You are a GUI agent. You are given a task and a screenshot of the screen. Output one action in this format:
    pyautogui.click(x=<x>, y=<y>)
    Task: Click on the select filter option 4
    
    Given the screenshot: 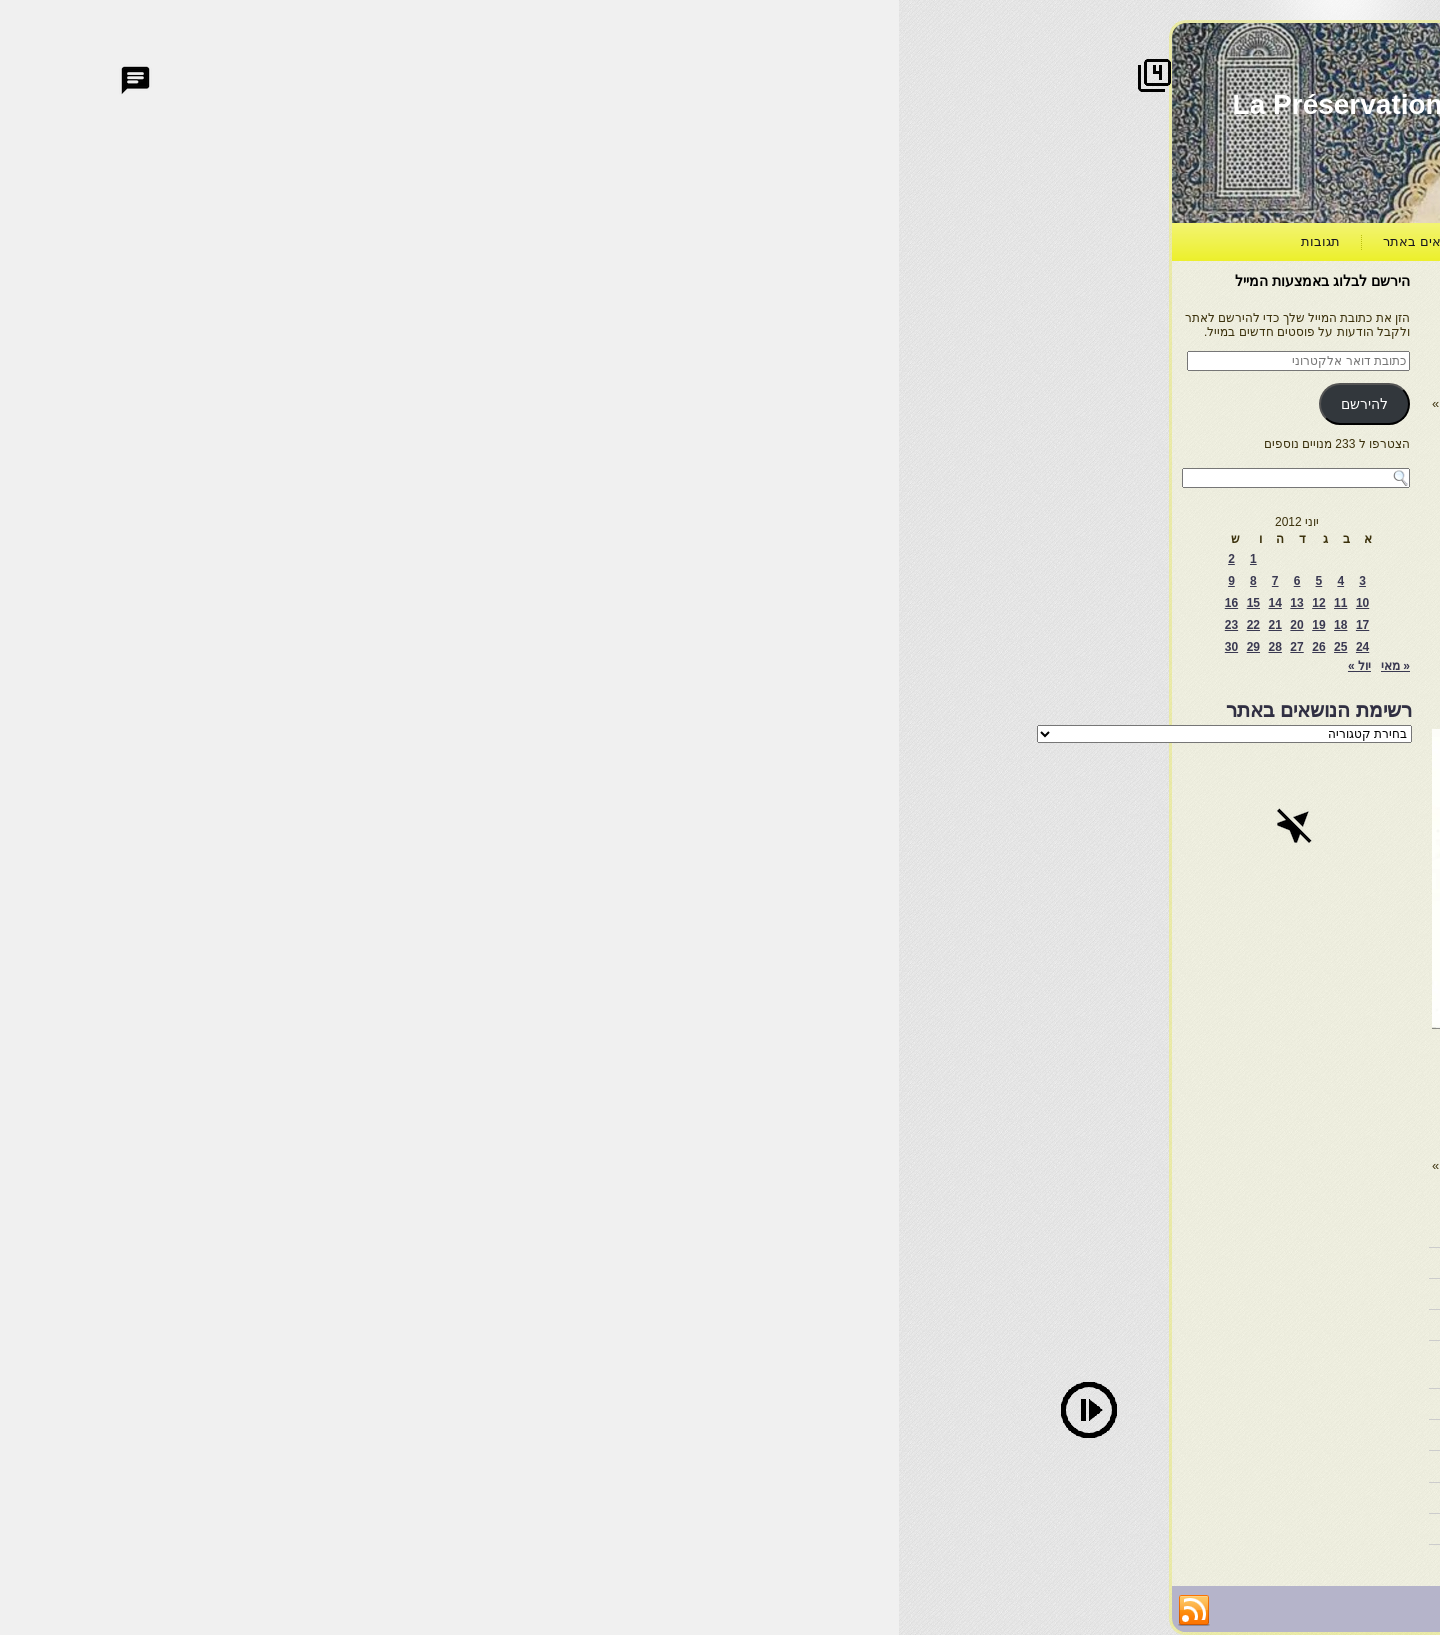 What is the action you would take?
    pyautogui.click(x=1154, y=75)
    